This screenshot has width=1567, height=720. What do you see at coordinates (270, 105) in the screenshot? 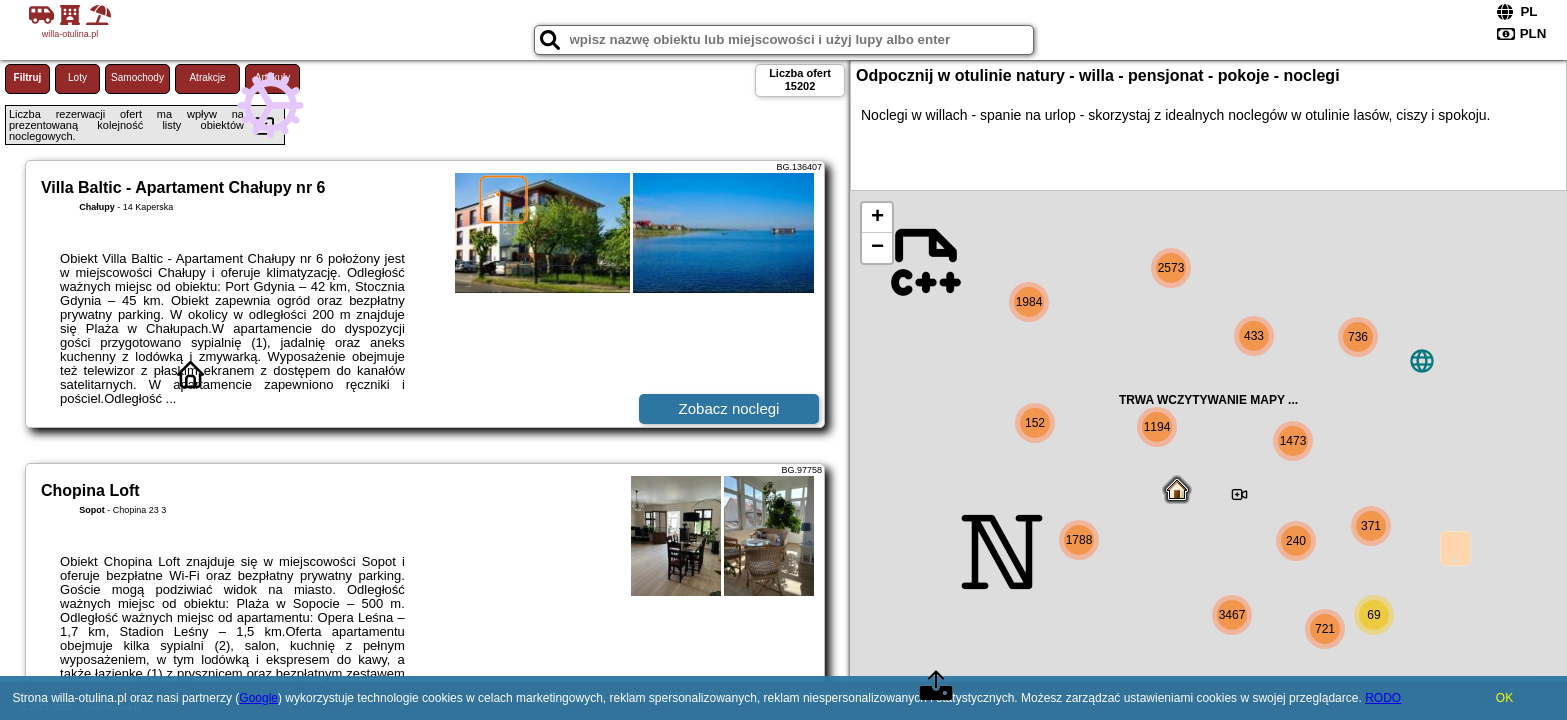
I see `access settings or preferences` at bounding box center [270, 105].